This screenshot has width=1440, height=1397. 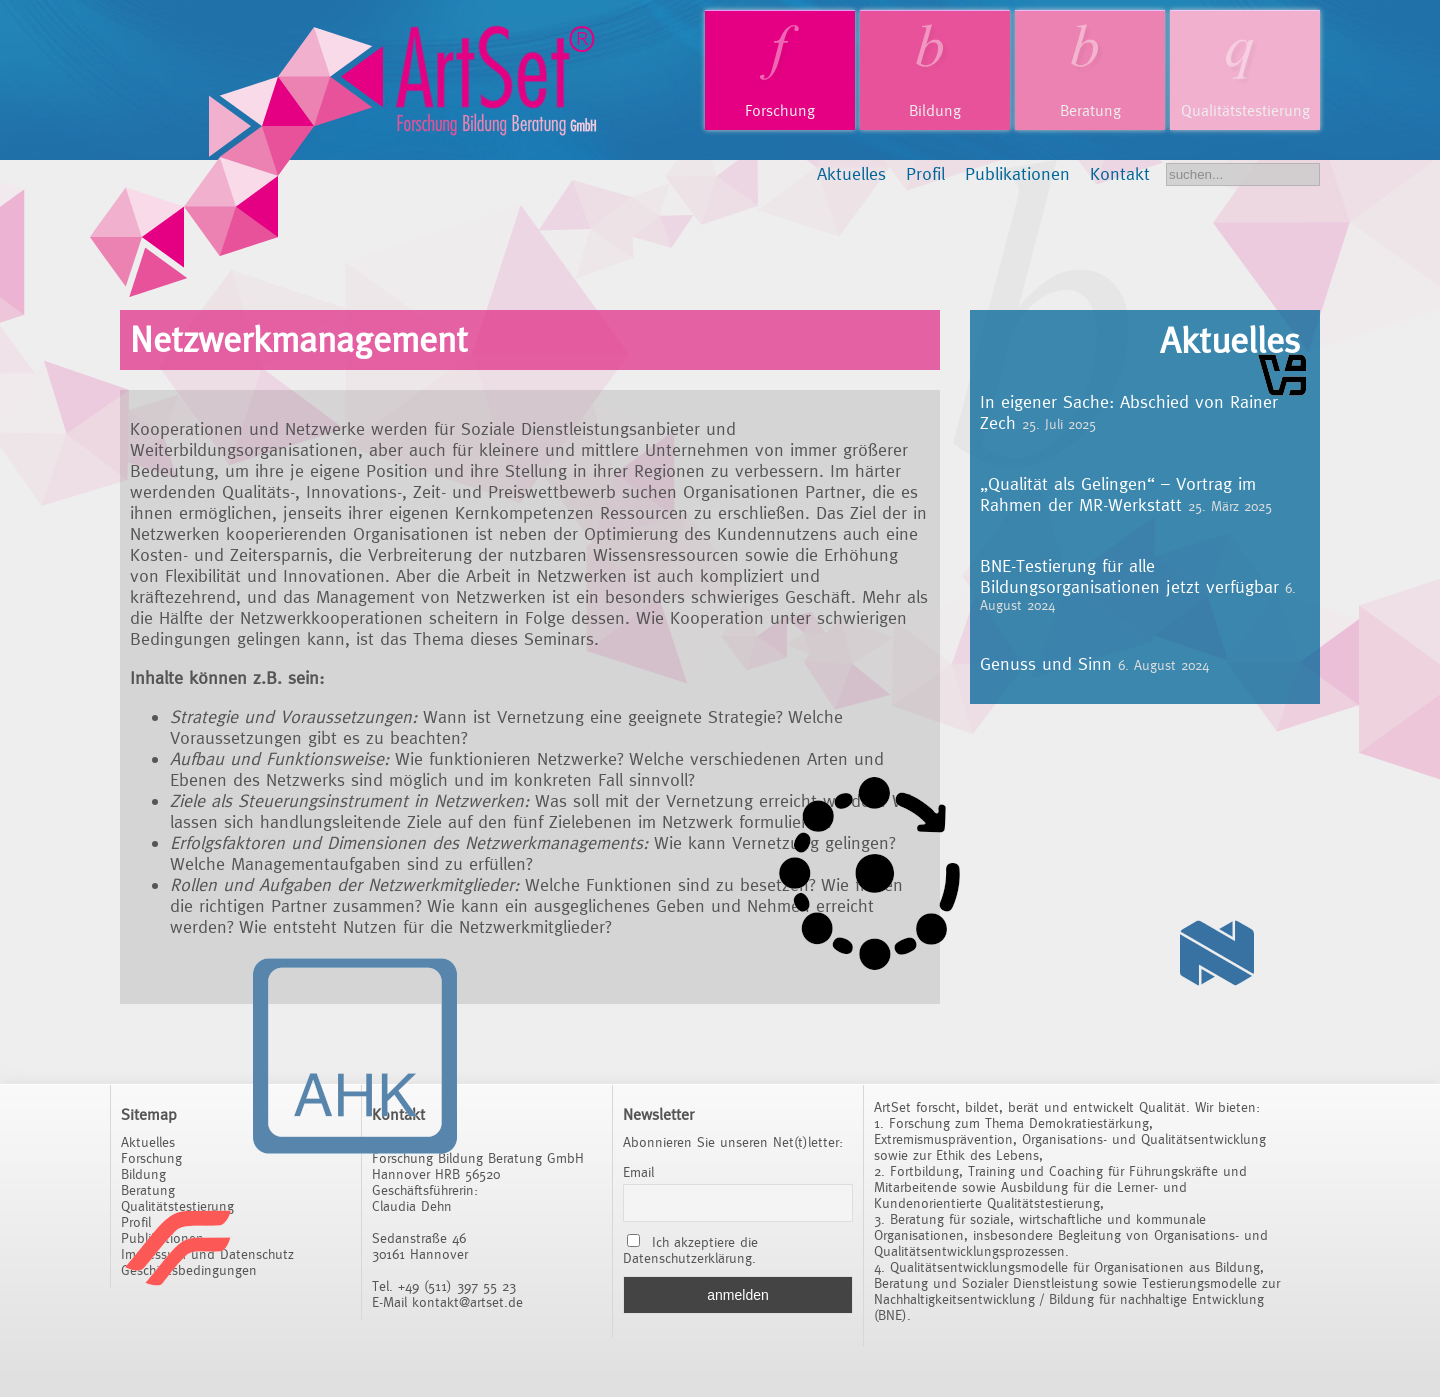 What do you see at coordinates (1217, 953) in the screenshot?
I see `nordic semiconductor company logo` at bounding box center [1217, 953].